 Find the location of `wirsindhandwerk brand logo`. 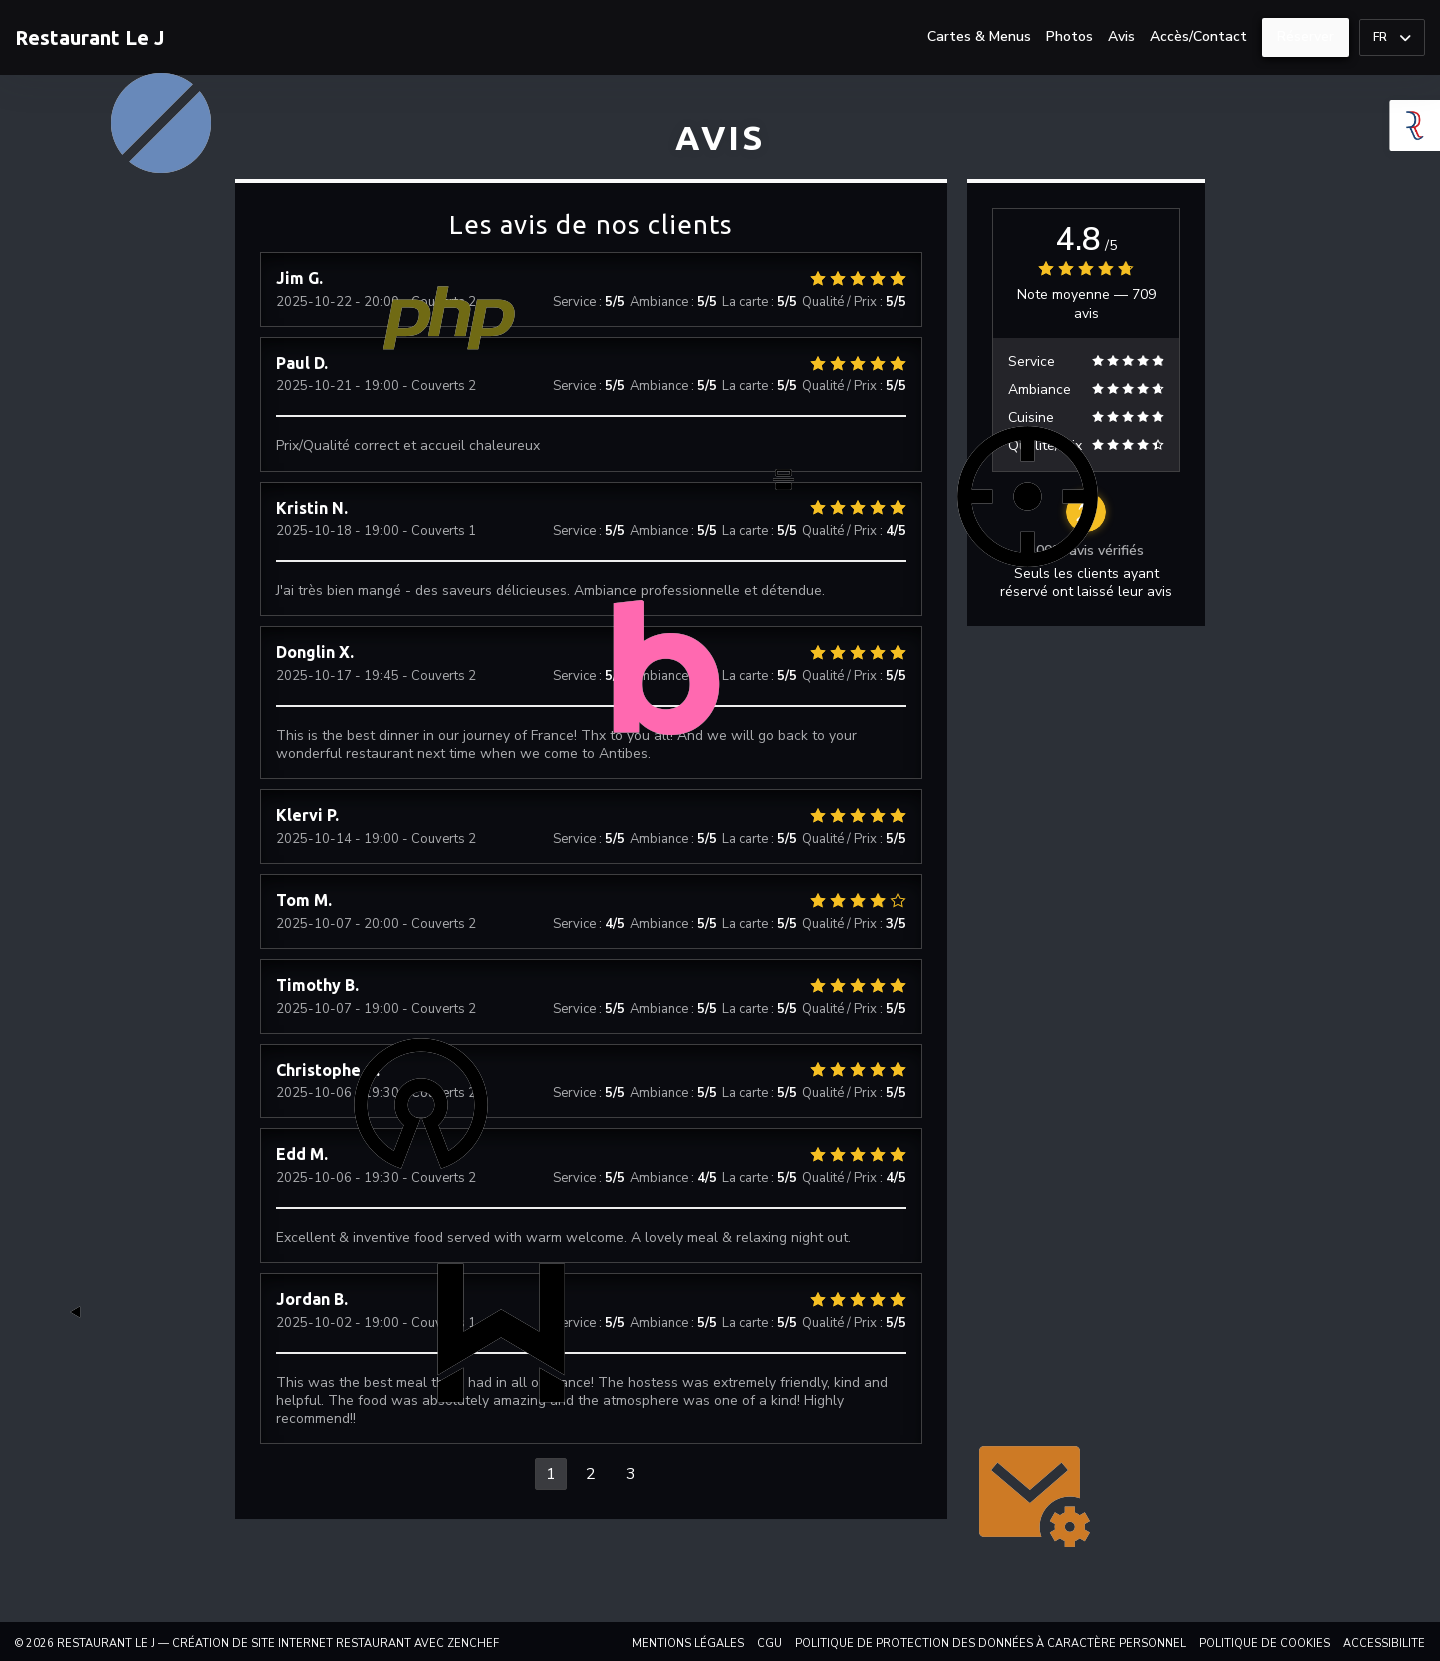

wirsindhandwerk brand logo is located at coordinates (501, 1333).